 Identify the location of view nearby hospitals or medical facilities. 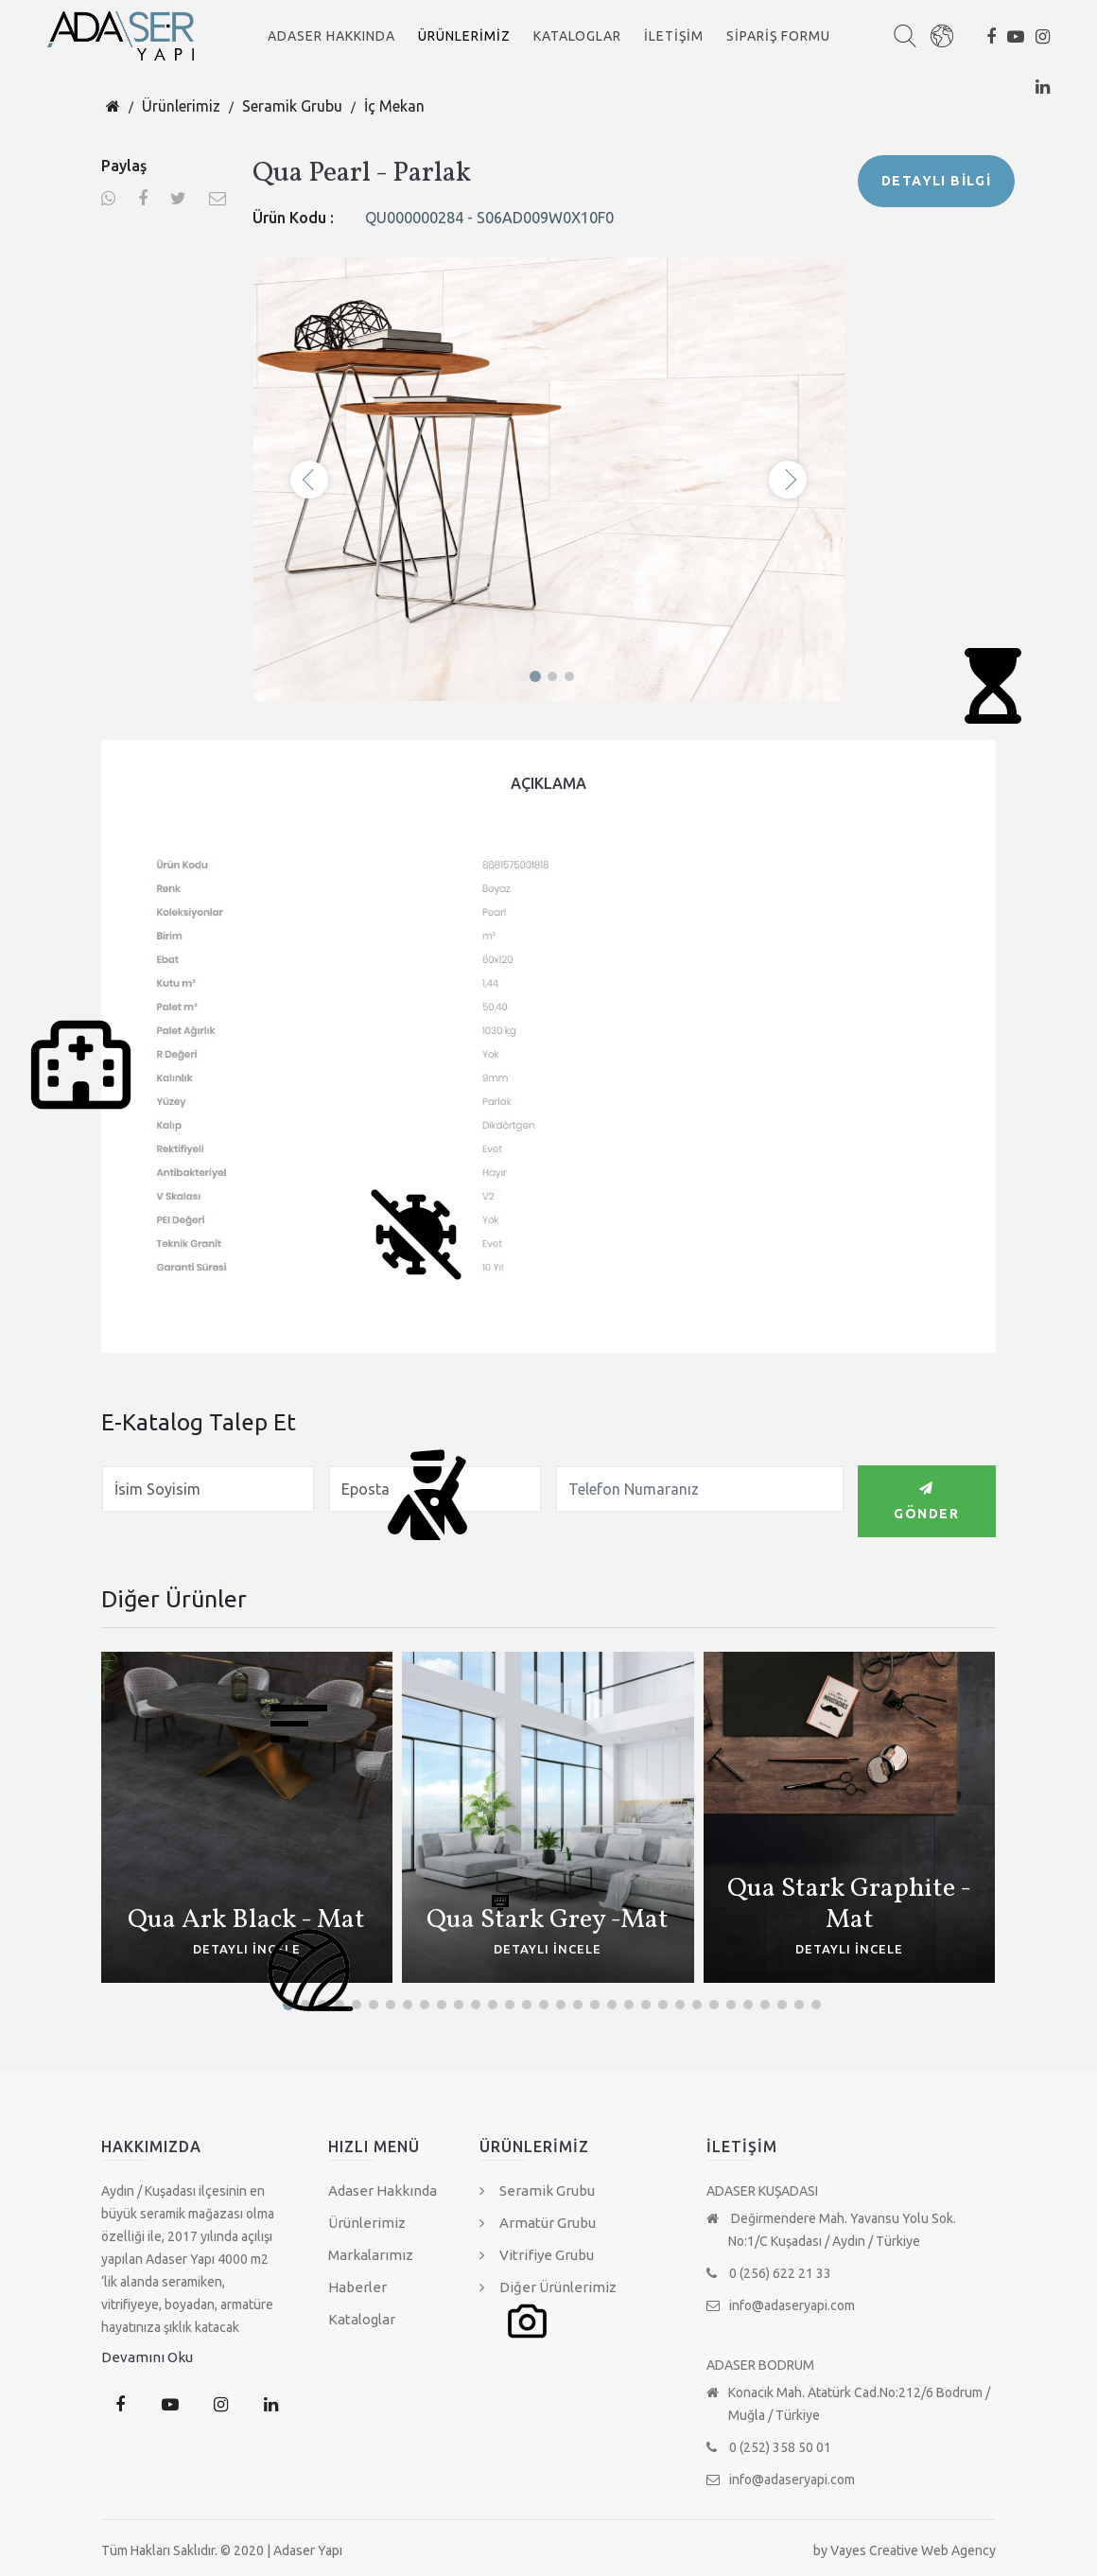
(80, 1064).